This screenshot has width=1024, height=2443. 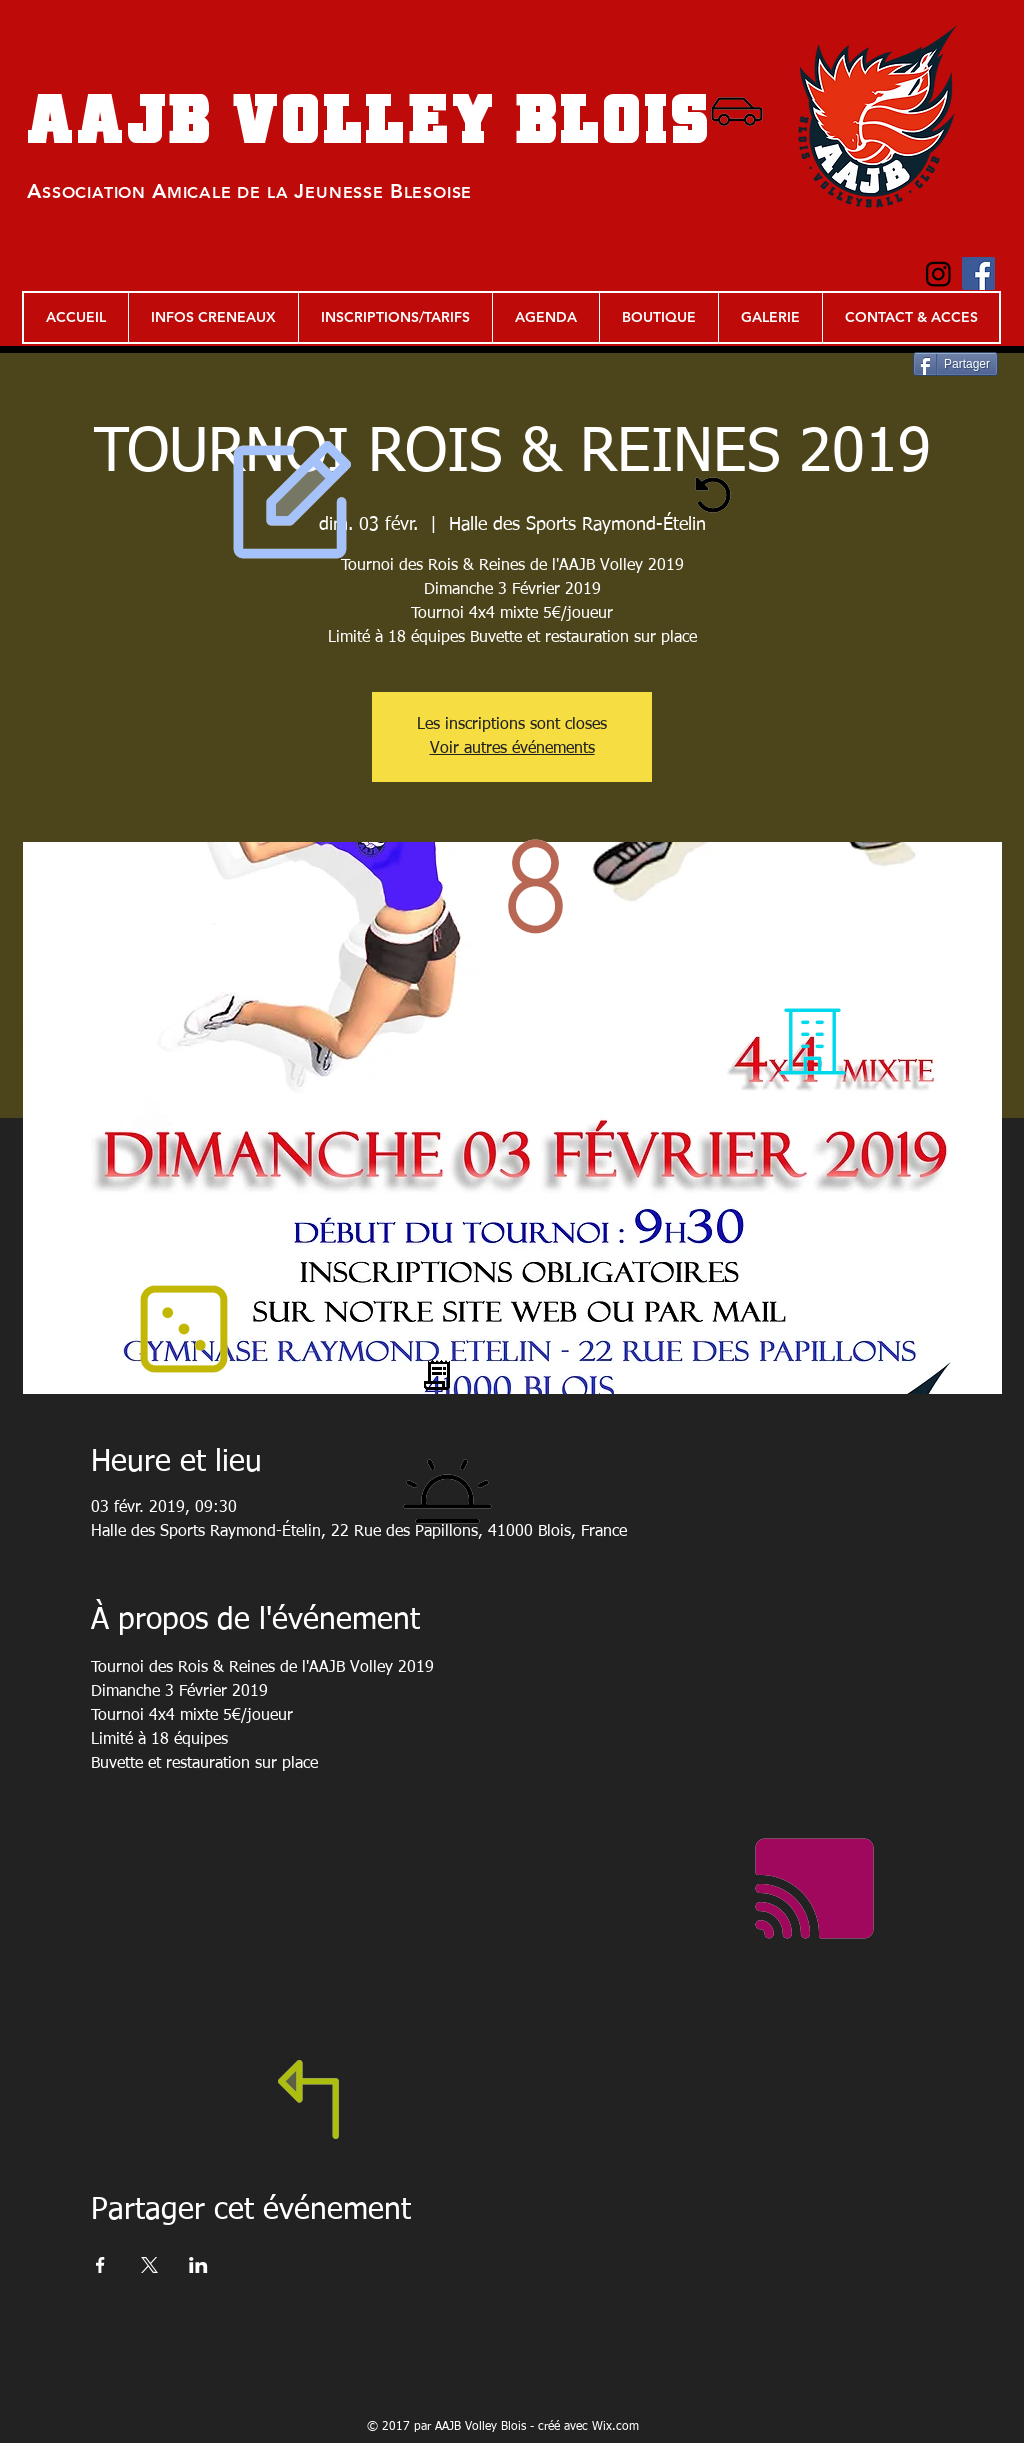 What do you see at coordinates (447, 1494) in the screenshot?
I see `toggle sunrise/sunset display mode` at bounding box center [447, 1494].